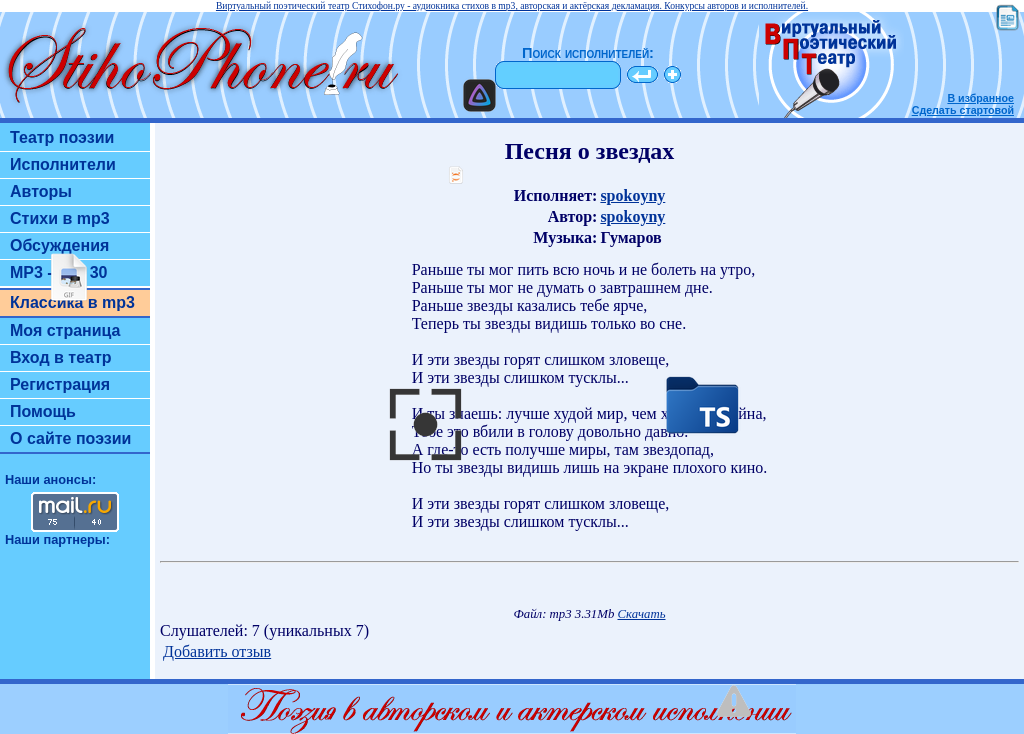  What do you see at coordinates (425, 424) in the screenshot?
I see `screen recording or screen capture tool` at bounding box center [425, 424].